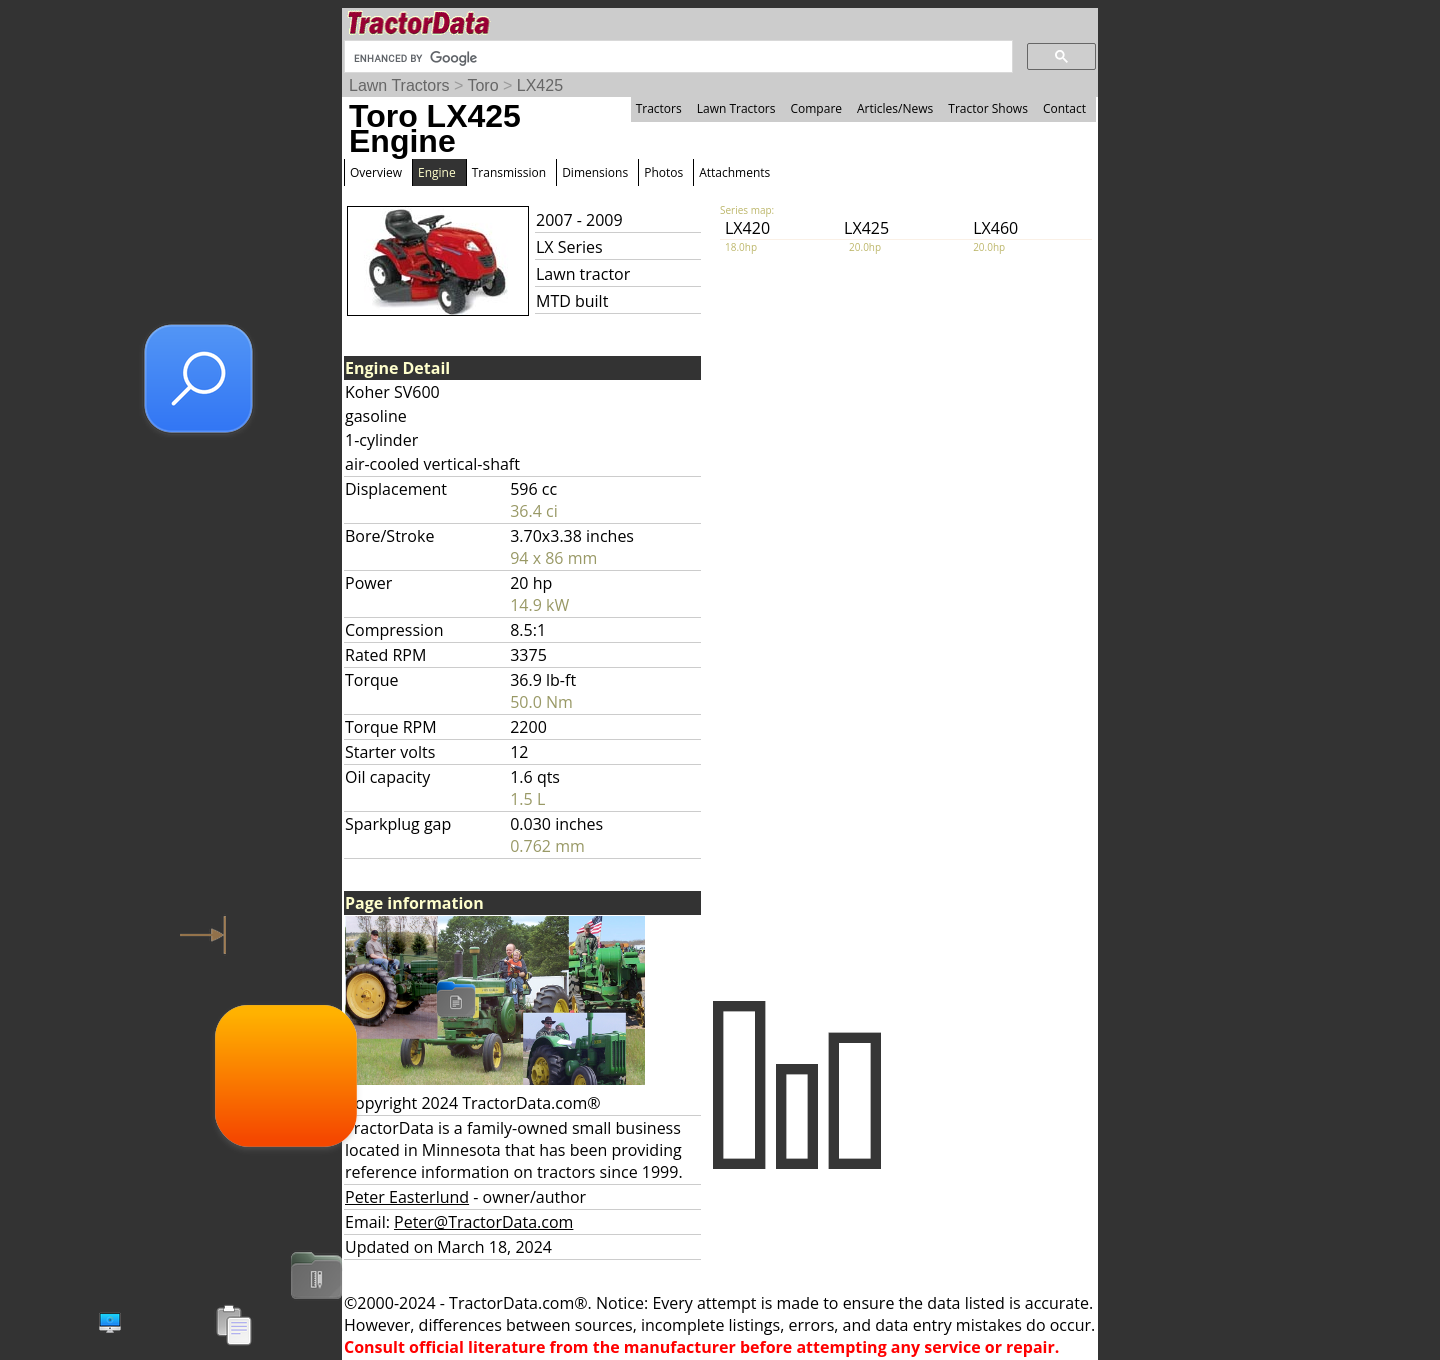 The width and height of the screenshot is (1440, 1360). I want to click on open templates folder, so click(316, 1275).